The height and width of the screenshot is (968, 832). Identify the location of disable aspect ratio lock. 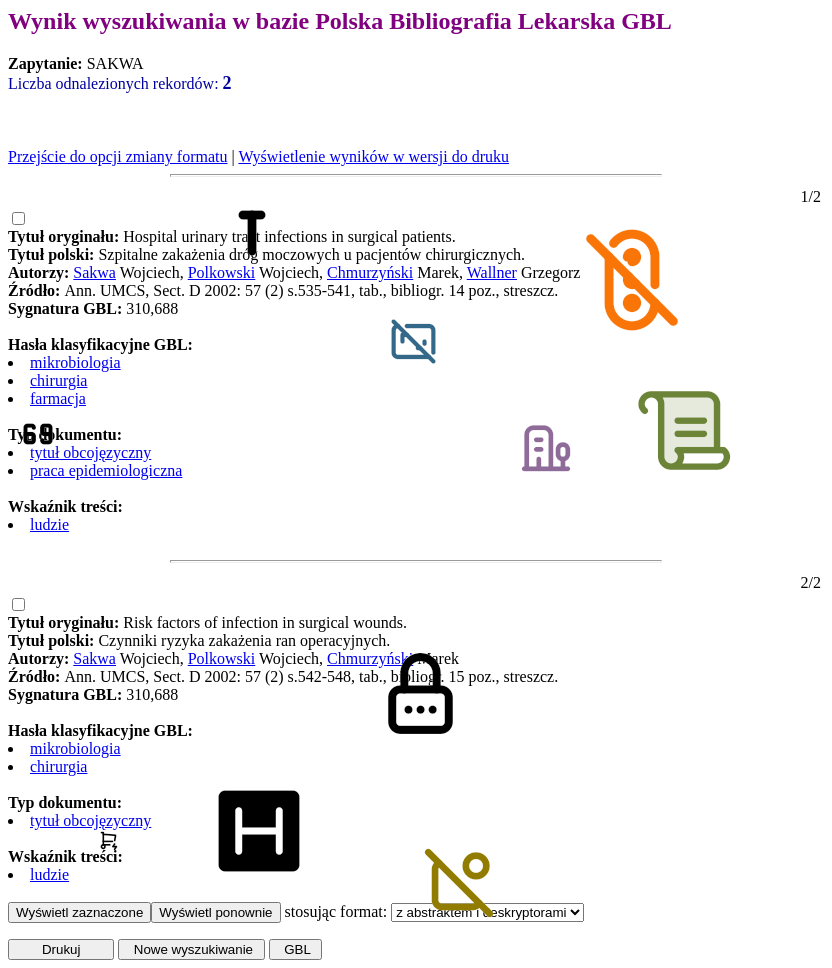
(413, 341).